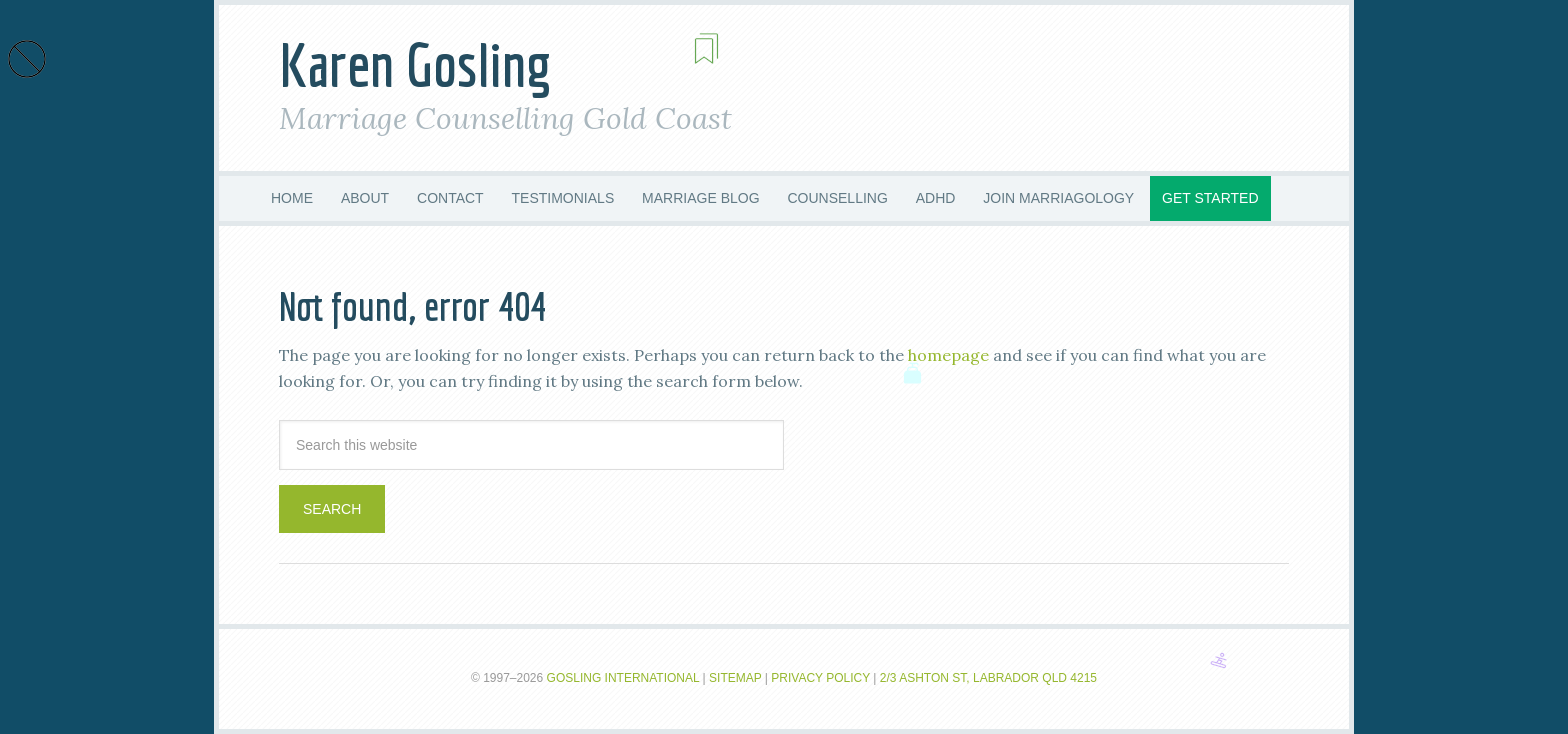 Image resolution: width=1568 pixels, height=734 pixels. Describe the element at coordinates (1219, 660) in the screenshot. I see `access snowboarding or winter sports content` at that location.